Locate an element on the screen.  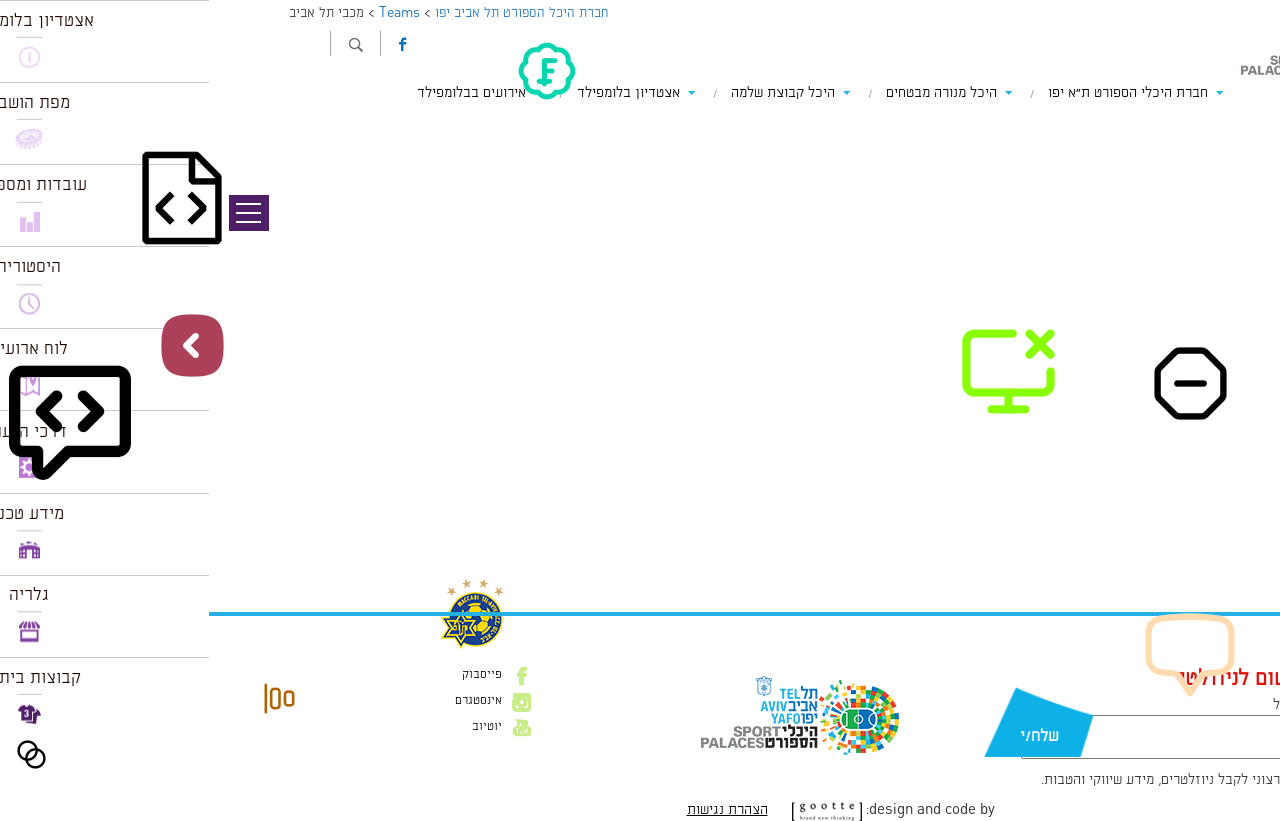
stop sharing your screen is located at coordinates (1008, 371).